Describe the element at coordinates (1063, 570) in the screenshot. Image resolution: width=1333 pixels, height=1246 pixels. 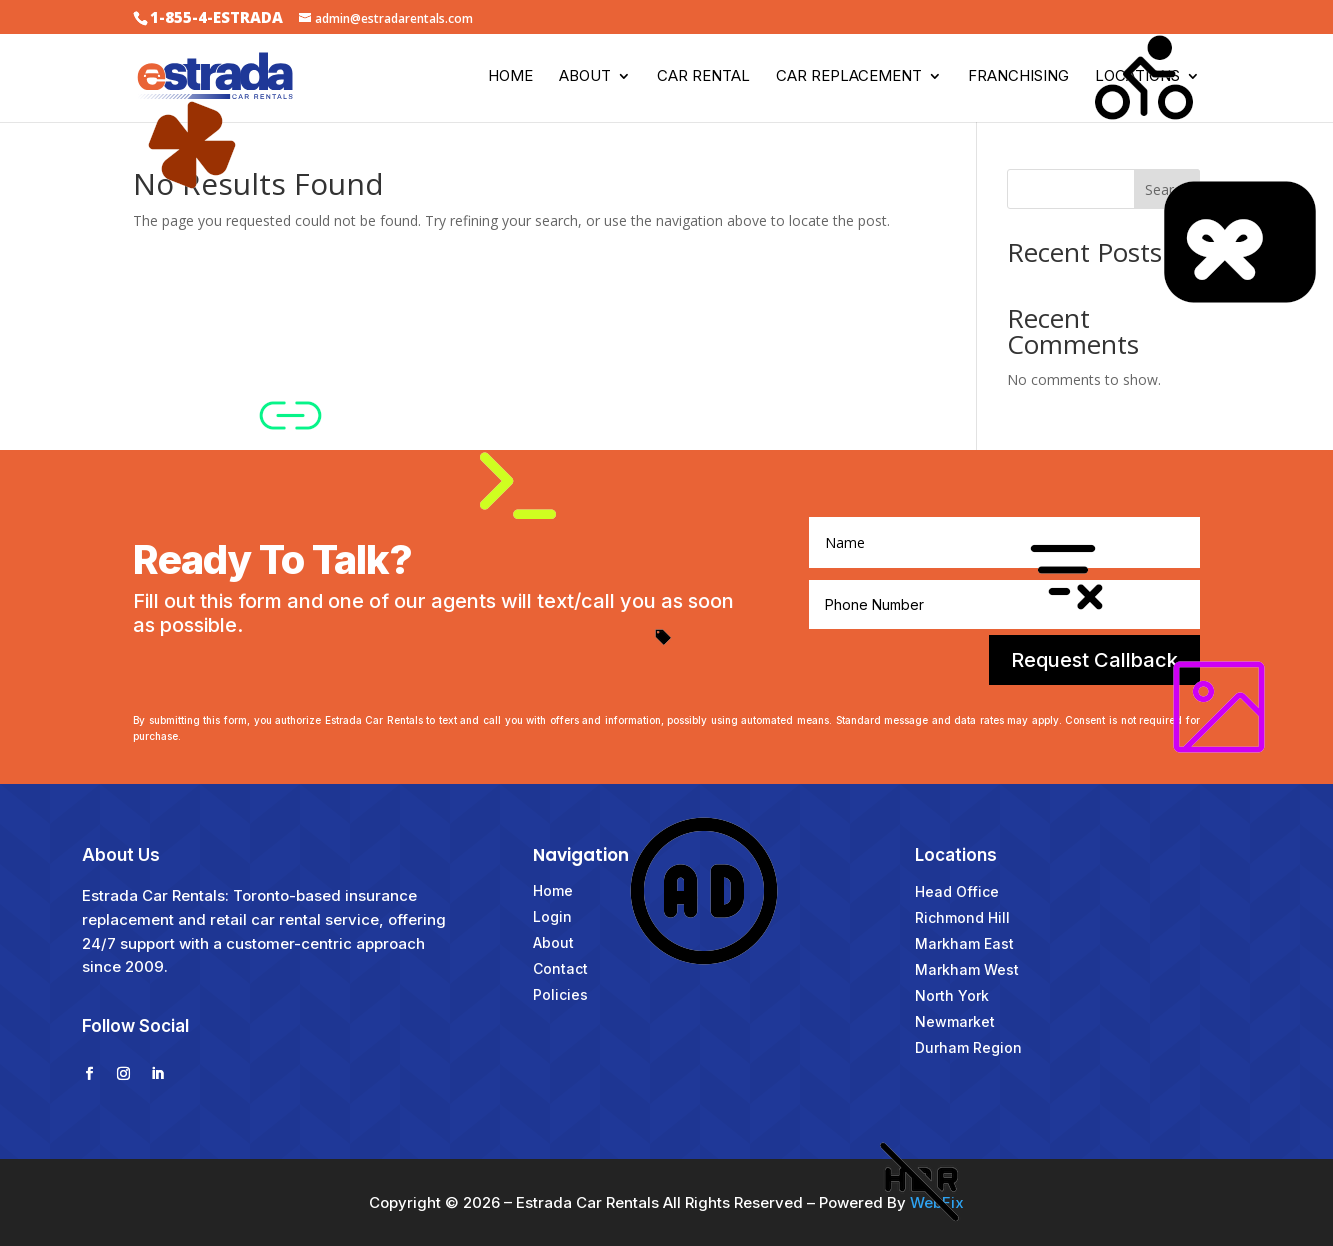
I see `clear all active filters` at that location.